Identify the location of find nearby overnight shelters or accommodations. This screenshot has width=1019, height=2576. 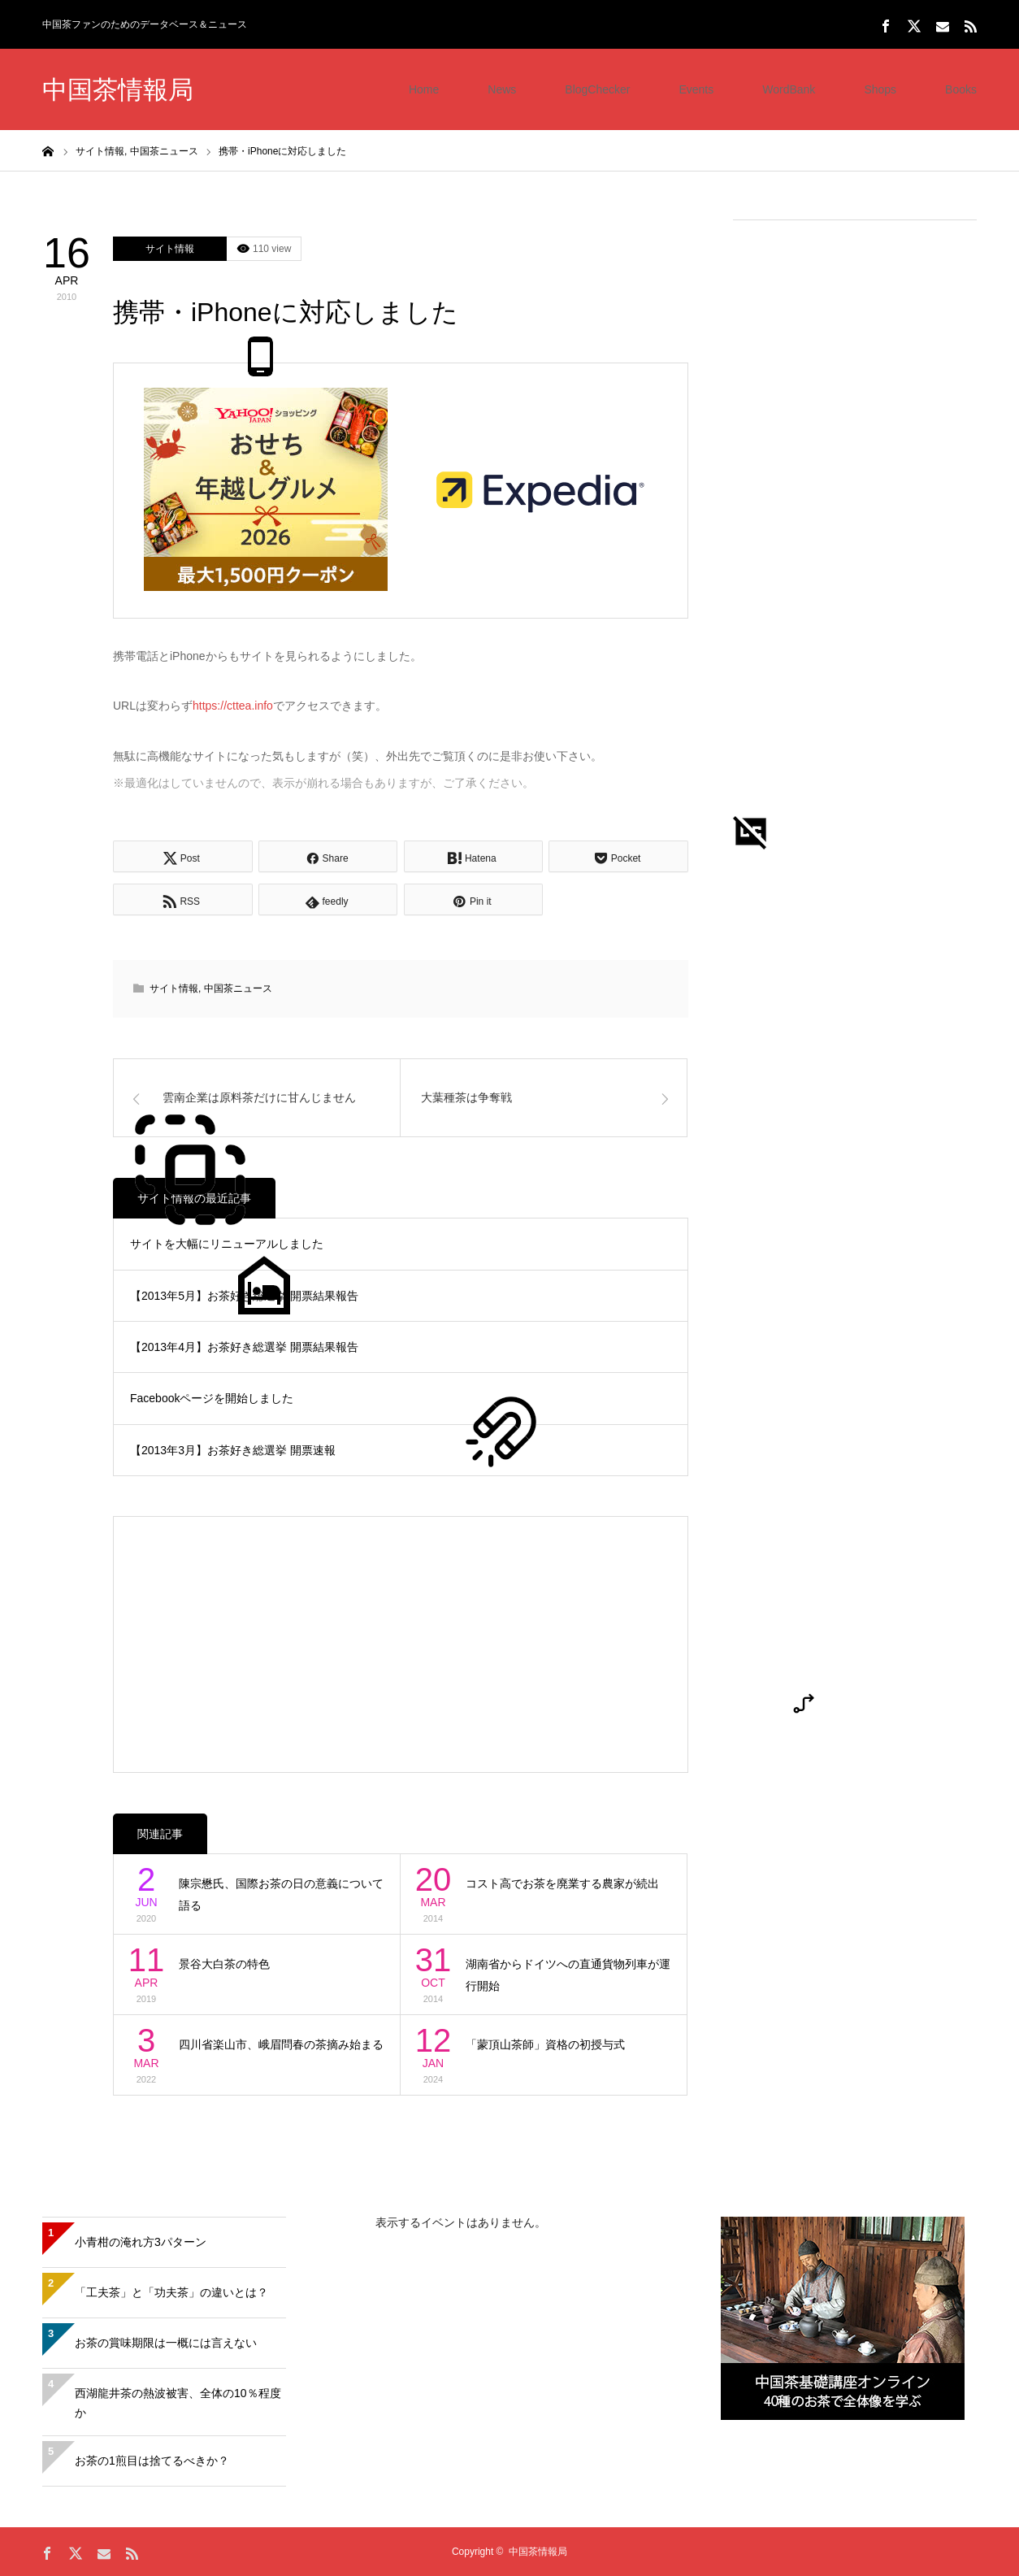
(264, 1285).